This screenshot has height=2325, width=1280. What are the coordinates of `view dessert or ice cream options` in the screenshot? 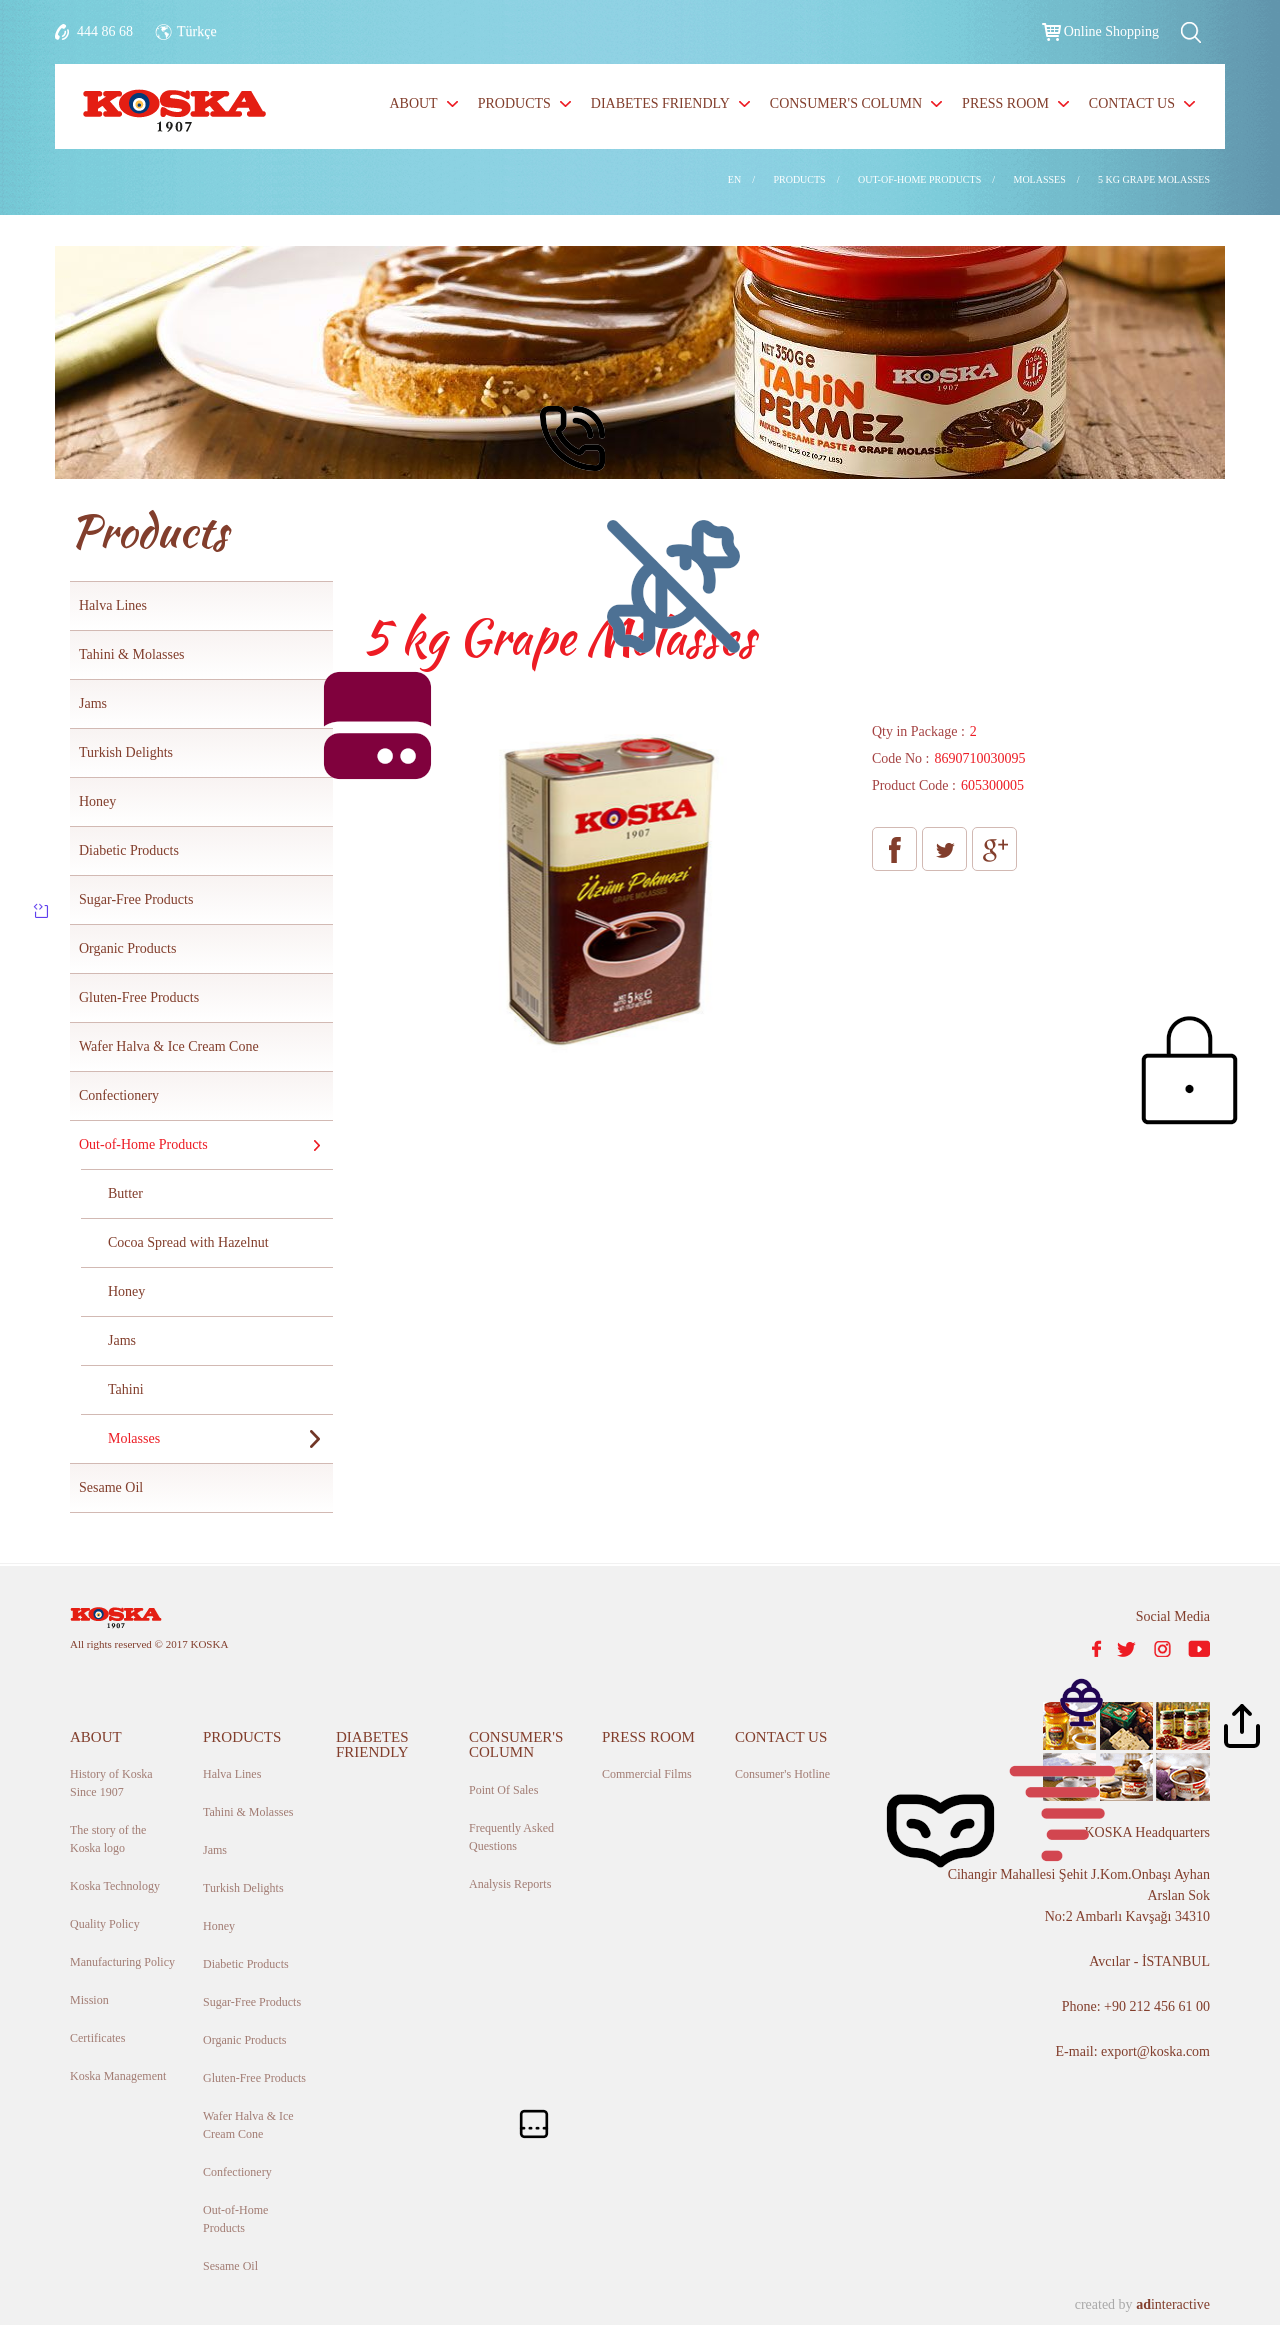 It's located at (1081, 1702).